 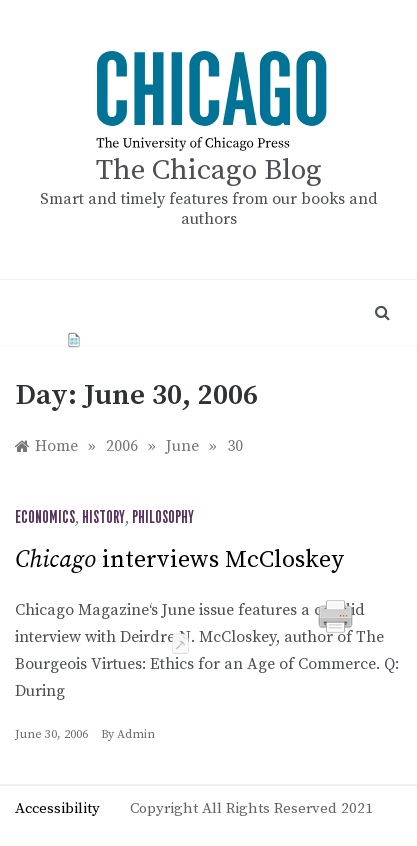 What do you see at coordinates (74, 340) in the screenshot?
I see `libreoffice master document file type` at bounding box center [74, 340].